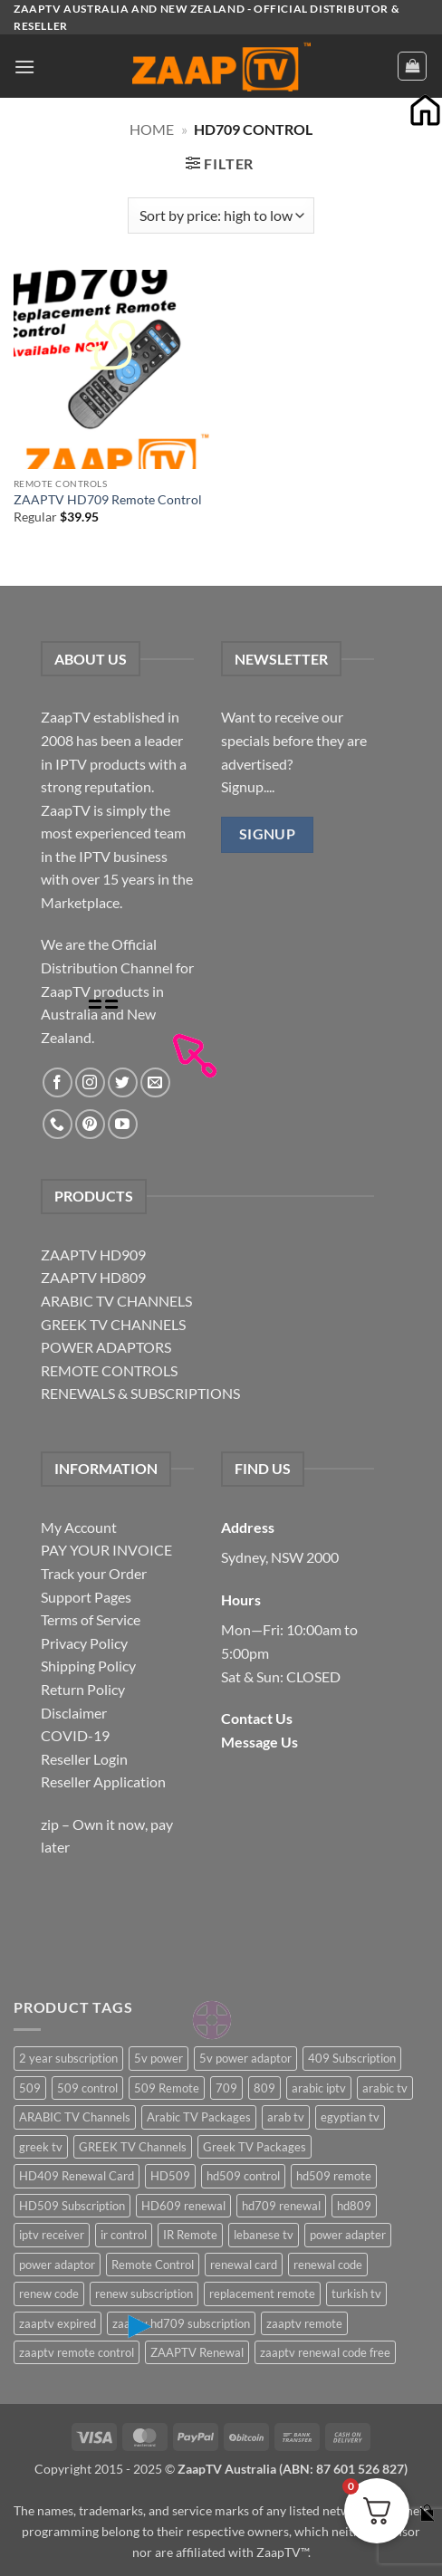 The image size is (442, 2576). I want to click on indicates equality or comparison between values, so click(103, 1004).